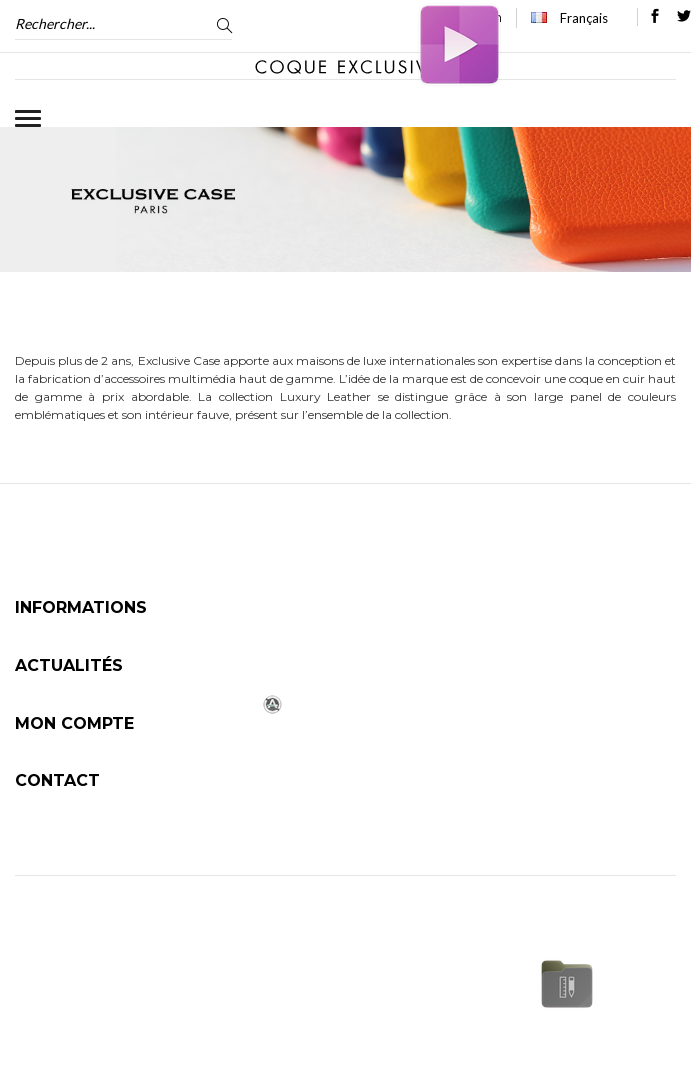 Image resolution: width=691 pixels, height=1085 pixels. Describe the element at coordinates (567, 984) in the screenshot. I see `access your templates folder` at that location.